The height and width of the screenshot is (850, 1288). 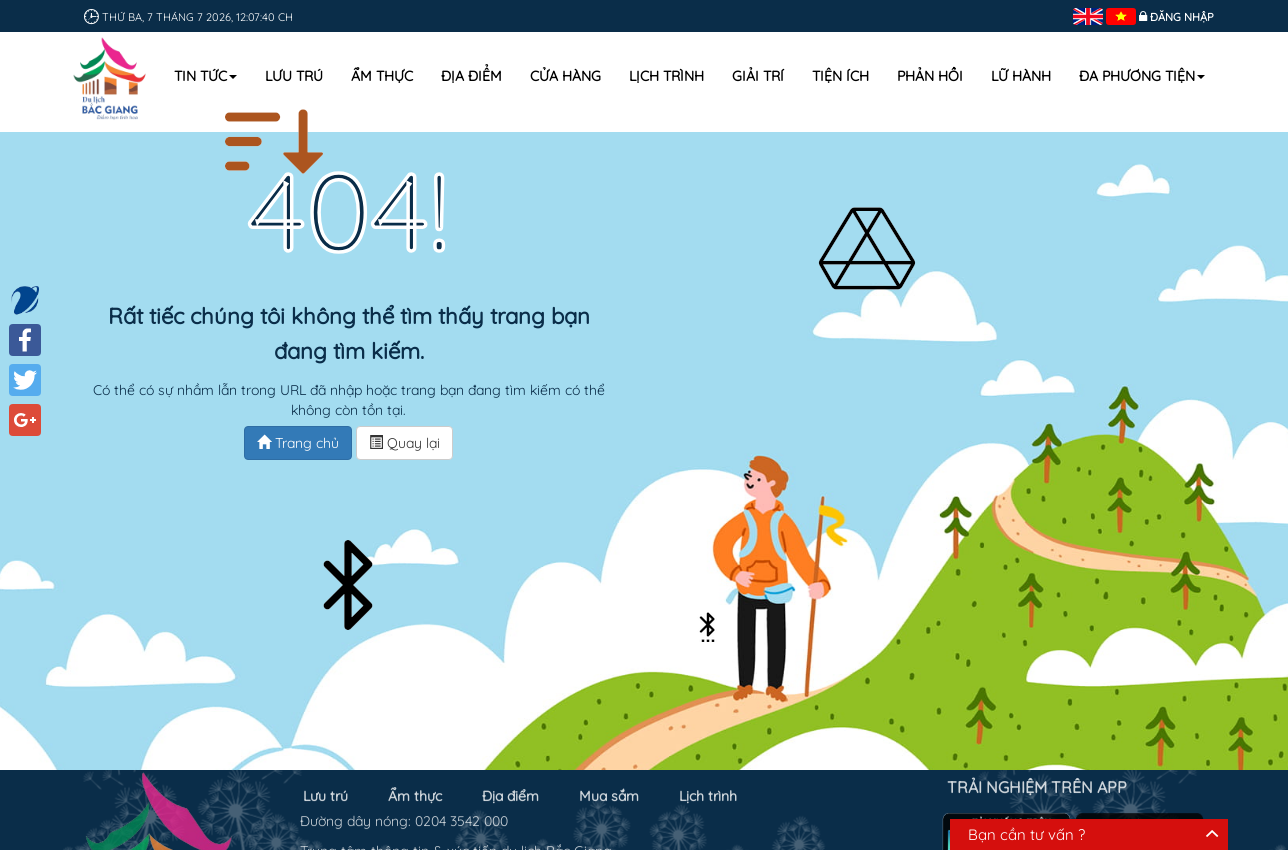 What do you see at coordinates (708, 627) in the screenshot?
I see `access bluetooth settings` at bounding box center [708, 627].